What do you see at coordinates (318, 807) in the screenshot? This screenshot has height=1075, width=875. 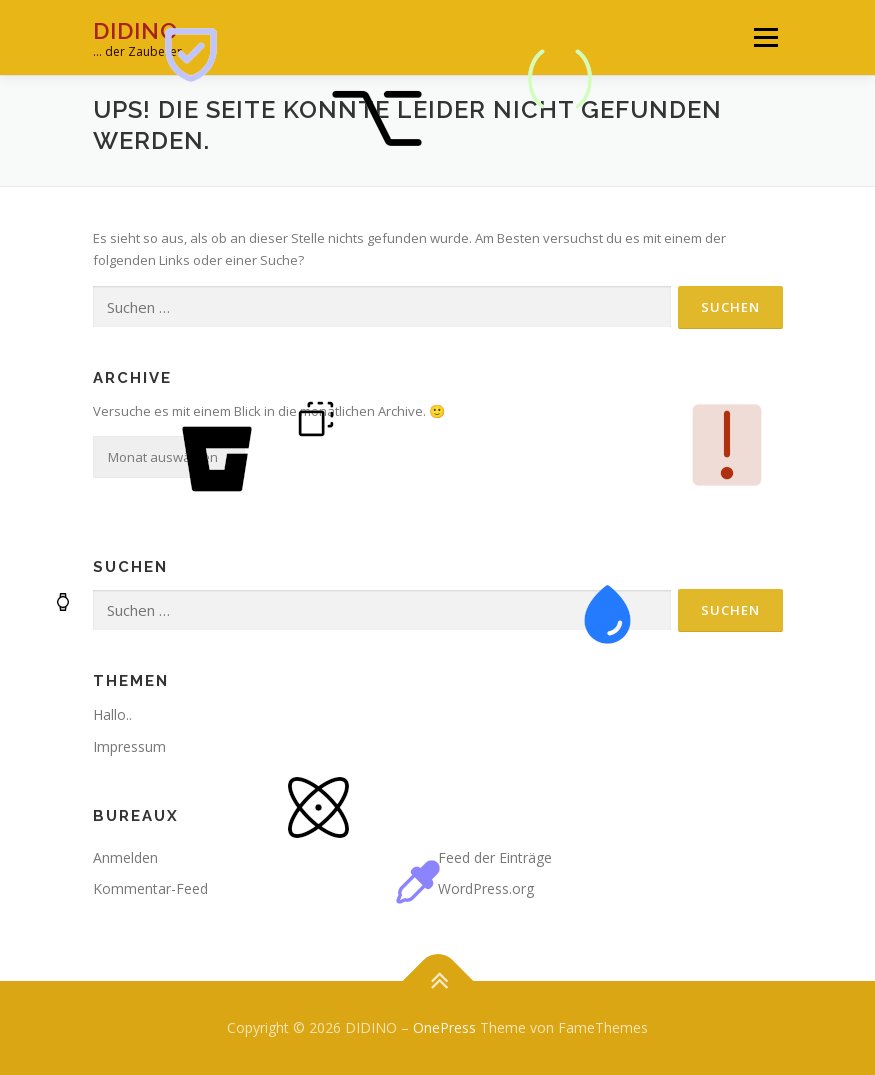 I see `access science or chemistry features` at bounding box center [318, 807].